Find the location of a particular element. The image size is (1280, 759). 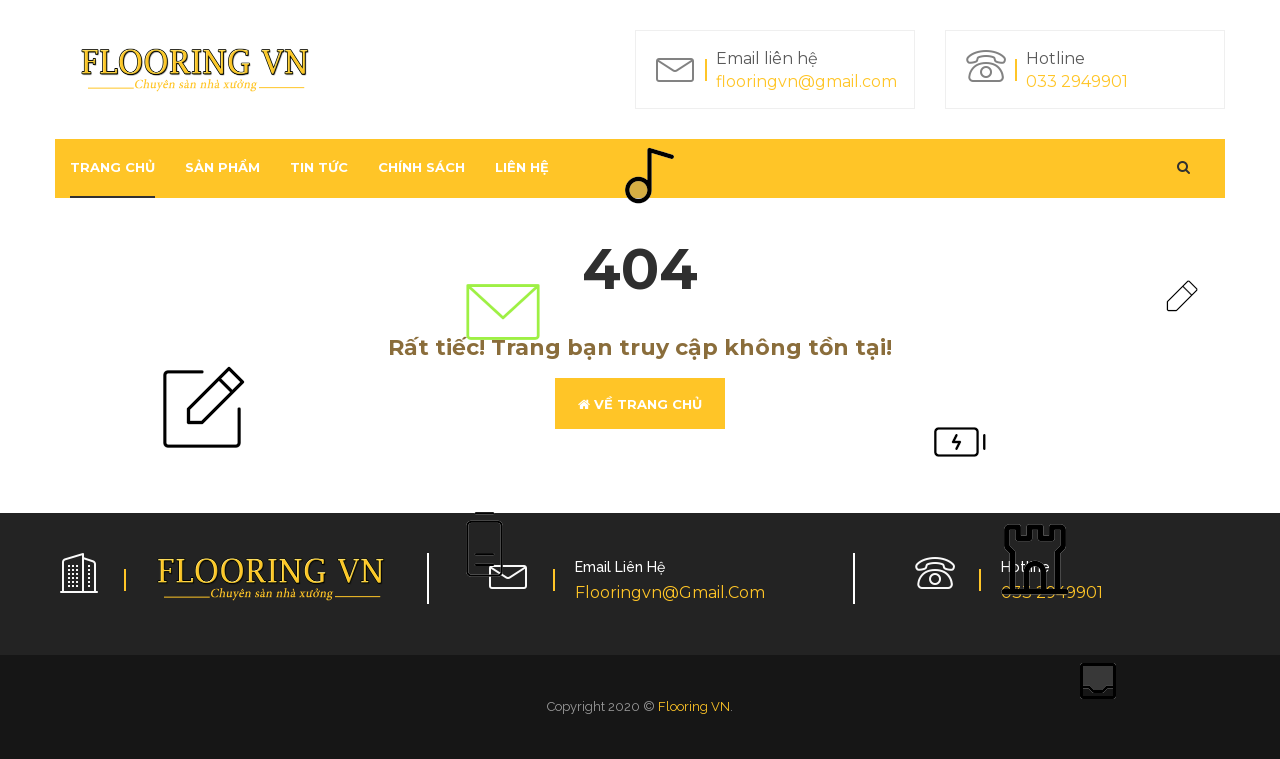

access your inbox or messages is located at coordinates (503, 312).